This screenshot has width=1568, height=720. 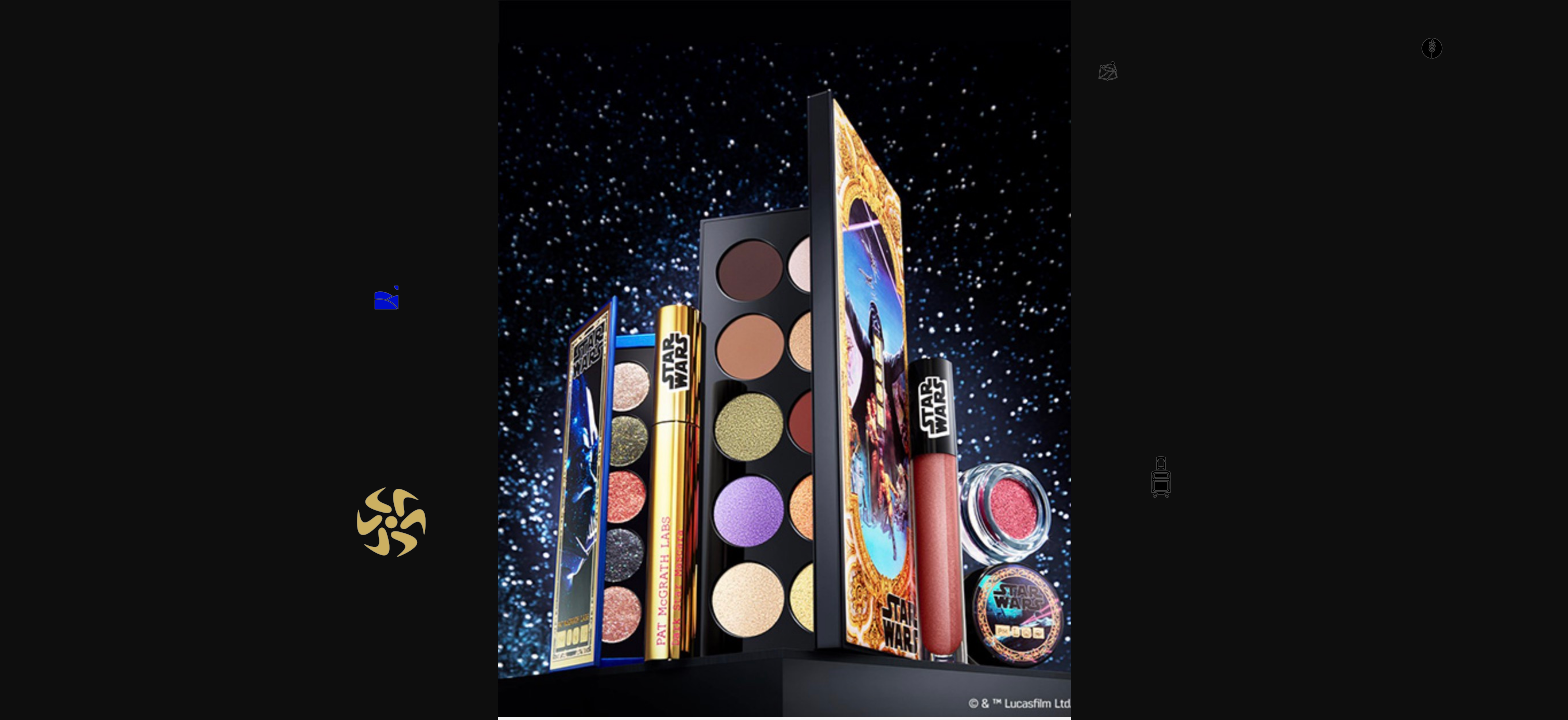 I want to click on view terrain or landscape mode, so click(x=386, y=297).